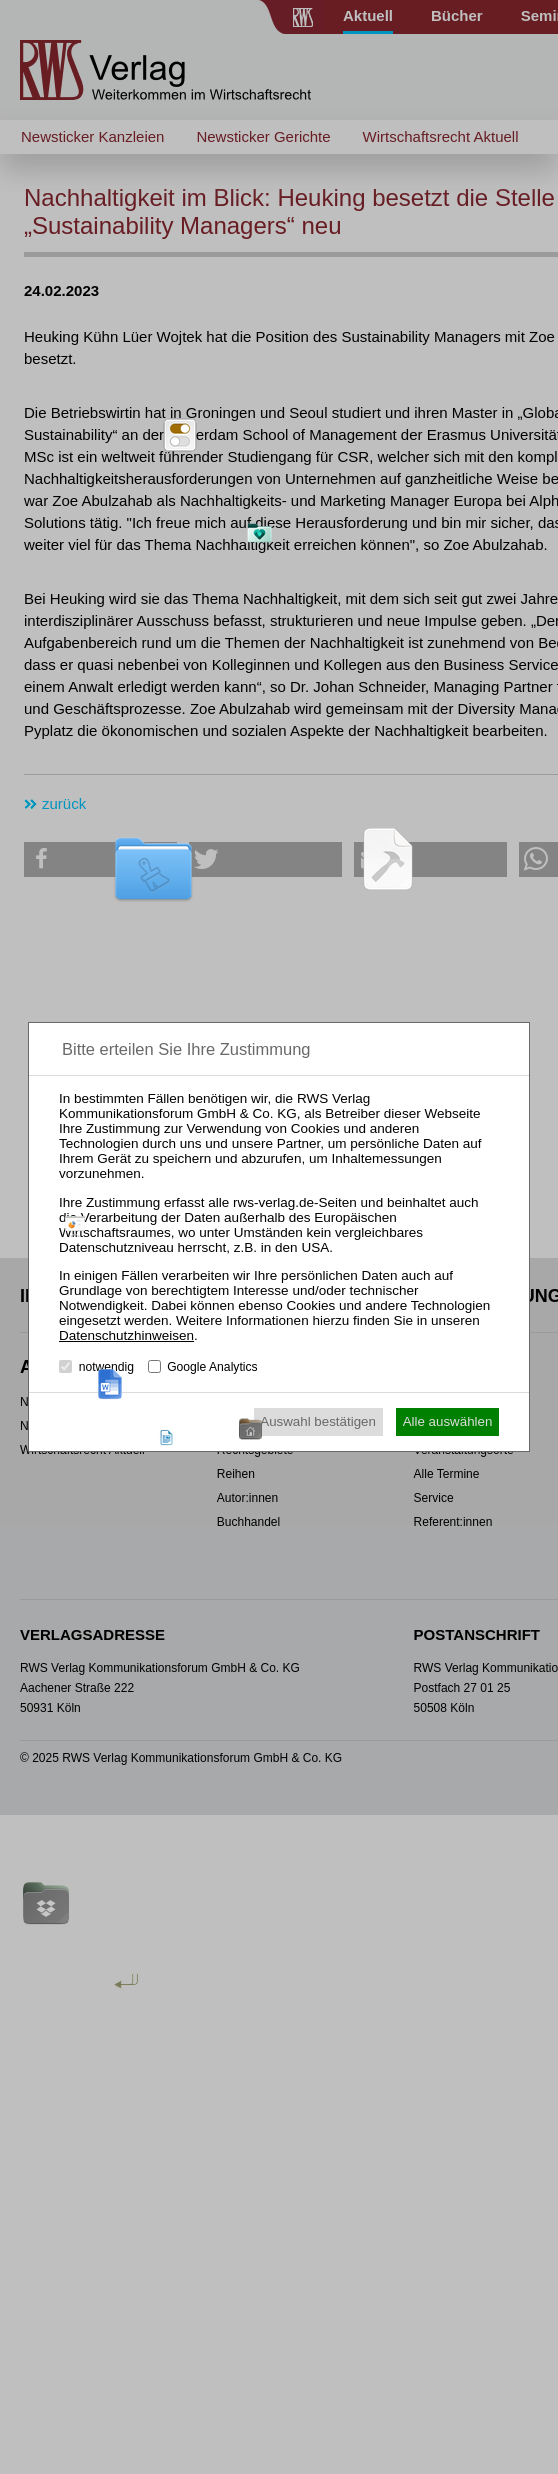 The height and width of the screenshot is (2474, 558). What do you see at coordinates (180, 435) in the screenshot?
I see `open unity tweak tool settings` at bounding box center [180, 435].